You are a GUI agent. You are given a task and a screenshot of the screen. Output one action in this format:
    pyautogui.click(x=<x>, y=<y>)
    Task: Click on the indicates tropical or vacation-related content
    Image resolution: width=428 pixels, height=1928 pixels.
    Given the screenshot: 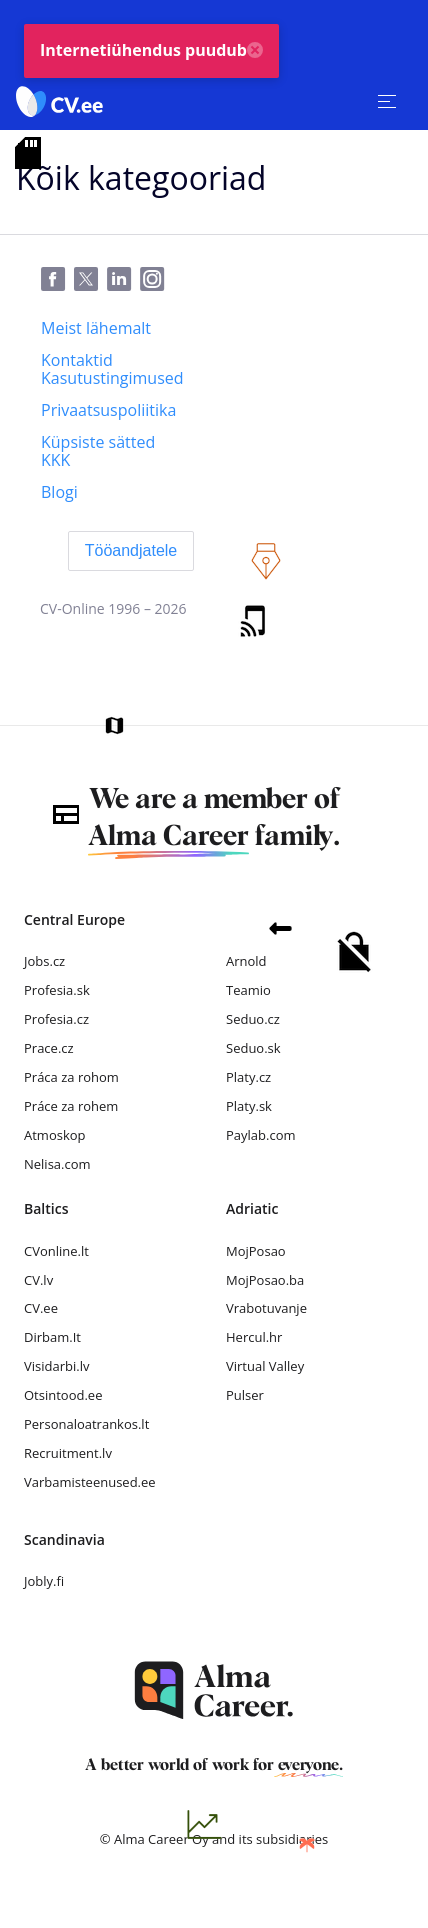 What is the action you would take?
    pyautogui.click(x=307, y=1845)
    